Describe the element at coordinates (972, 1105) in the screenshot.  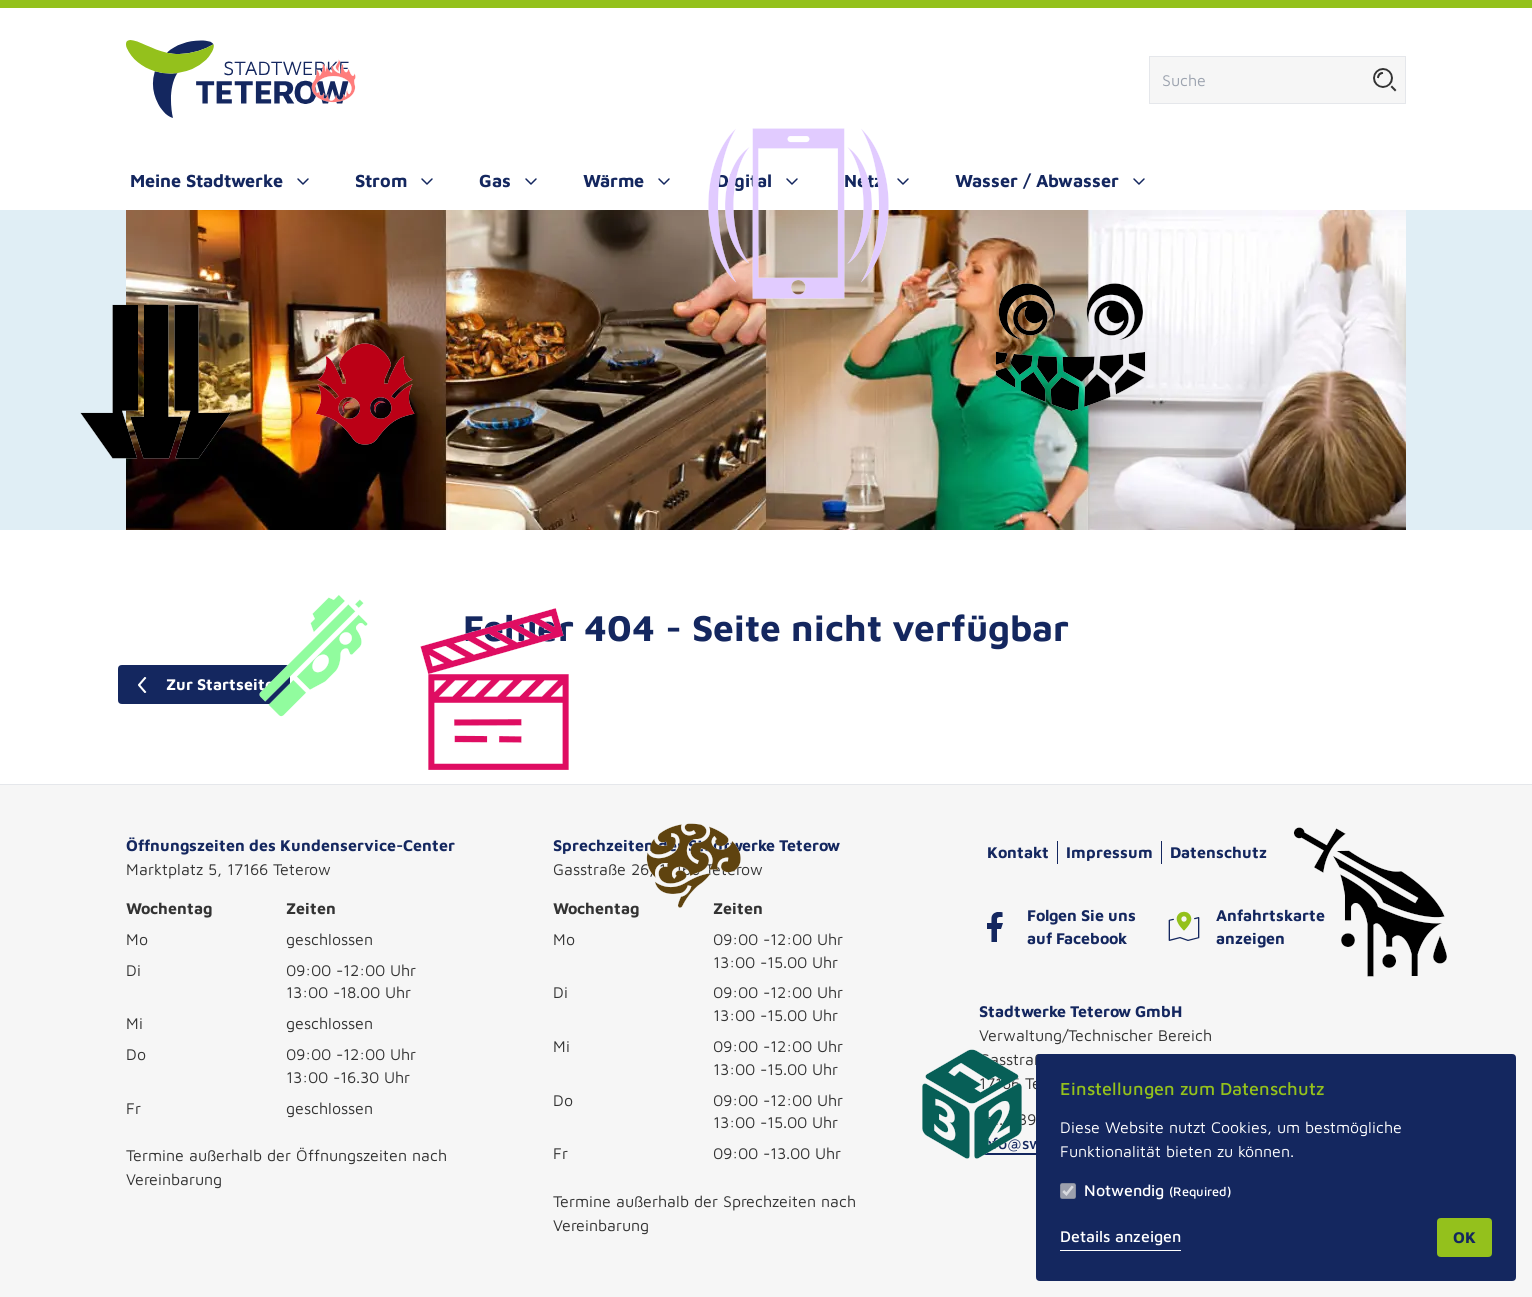
I see `roll dice or generate random number` at that location.